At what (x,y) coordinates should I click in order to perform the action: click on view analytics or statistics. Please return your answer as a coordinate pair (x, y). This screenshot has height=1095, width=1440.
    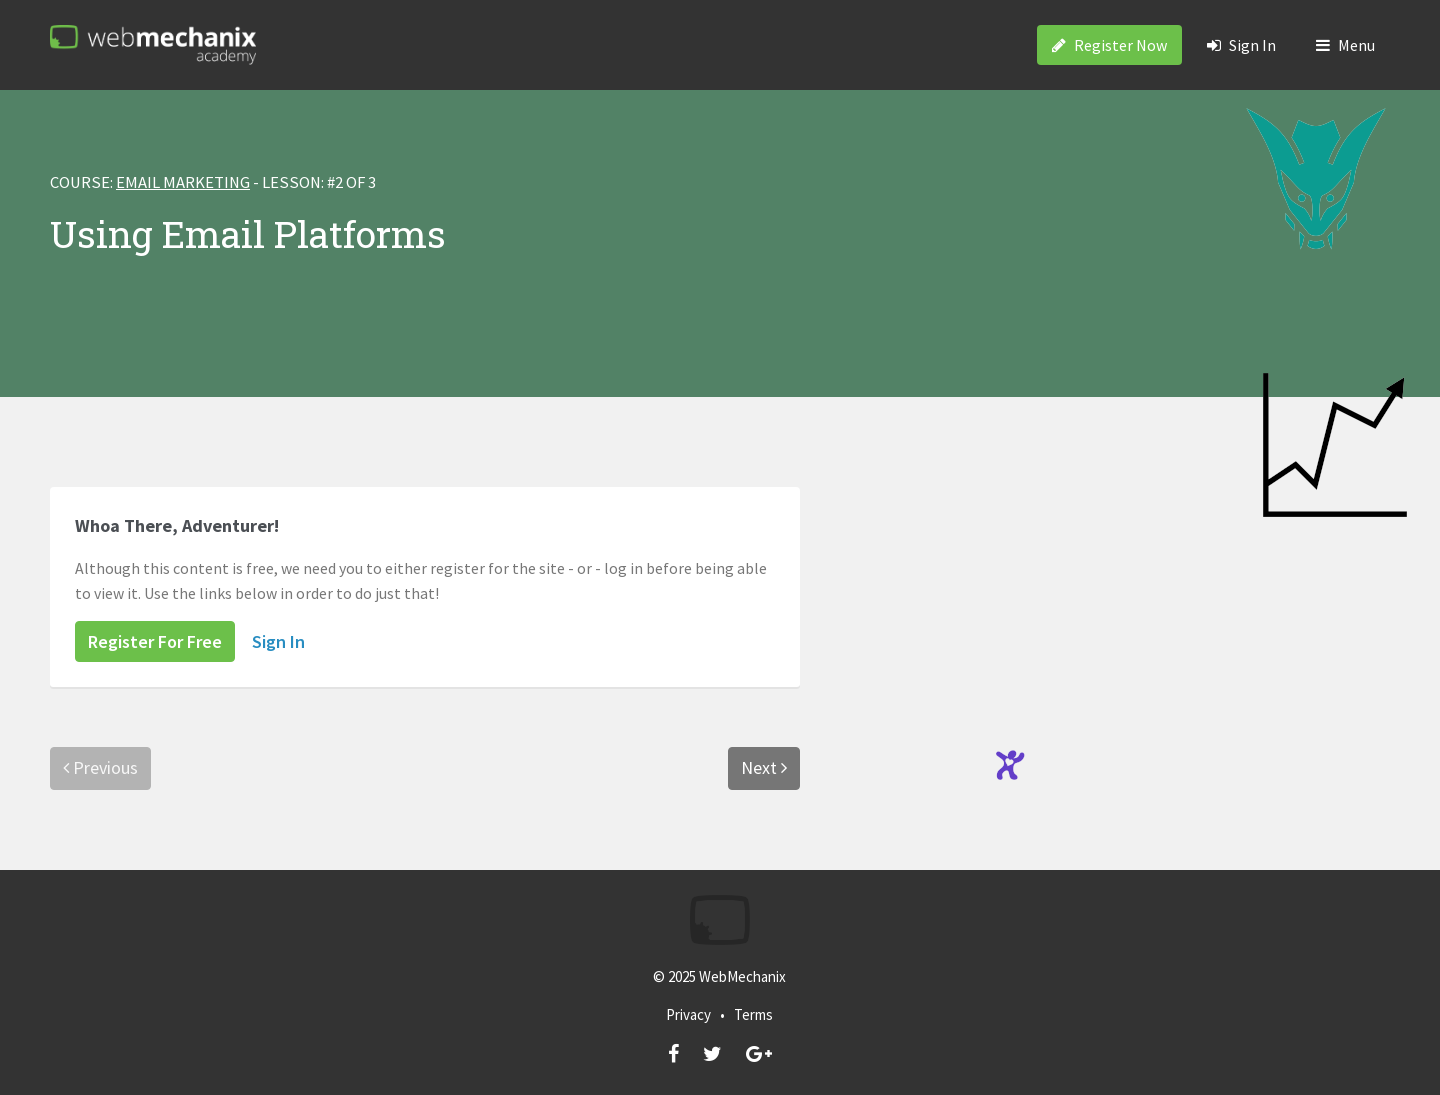
    Looking at the image, I should click on (1335, 445).